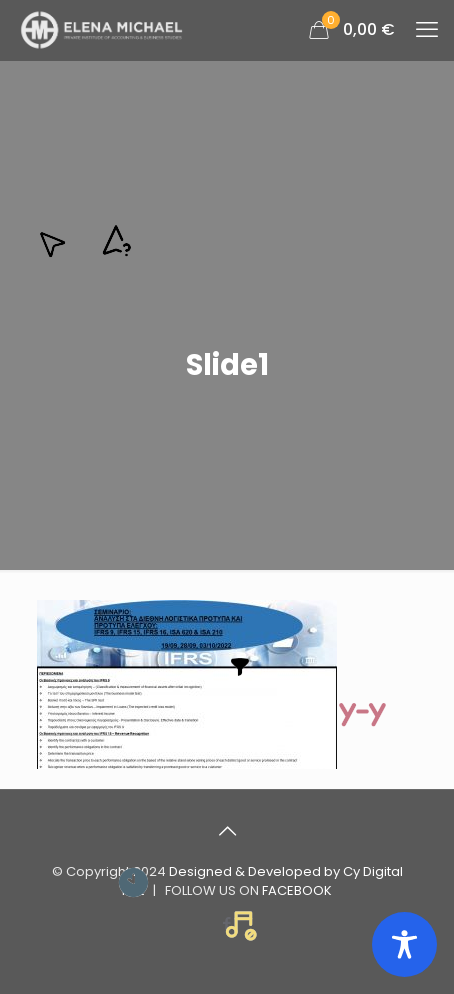 This screenshot has width=454, height=994. What do you see at coordinates (133, 882) in the screenshot?
I see `indicates the current time is 10 o'clock` at bounding box center [133, 882].